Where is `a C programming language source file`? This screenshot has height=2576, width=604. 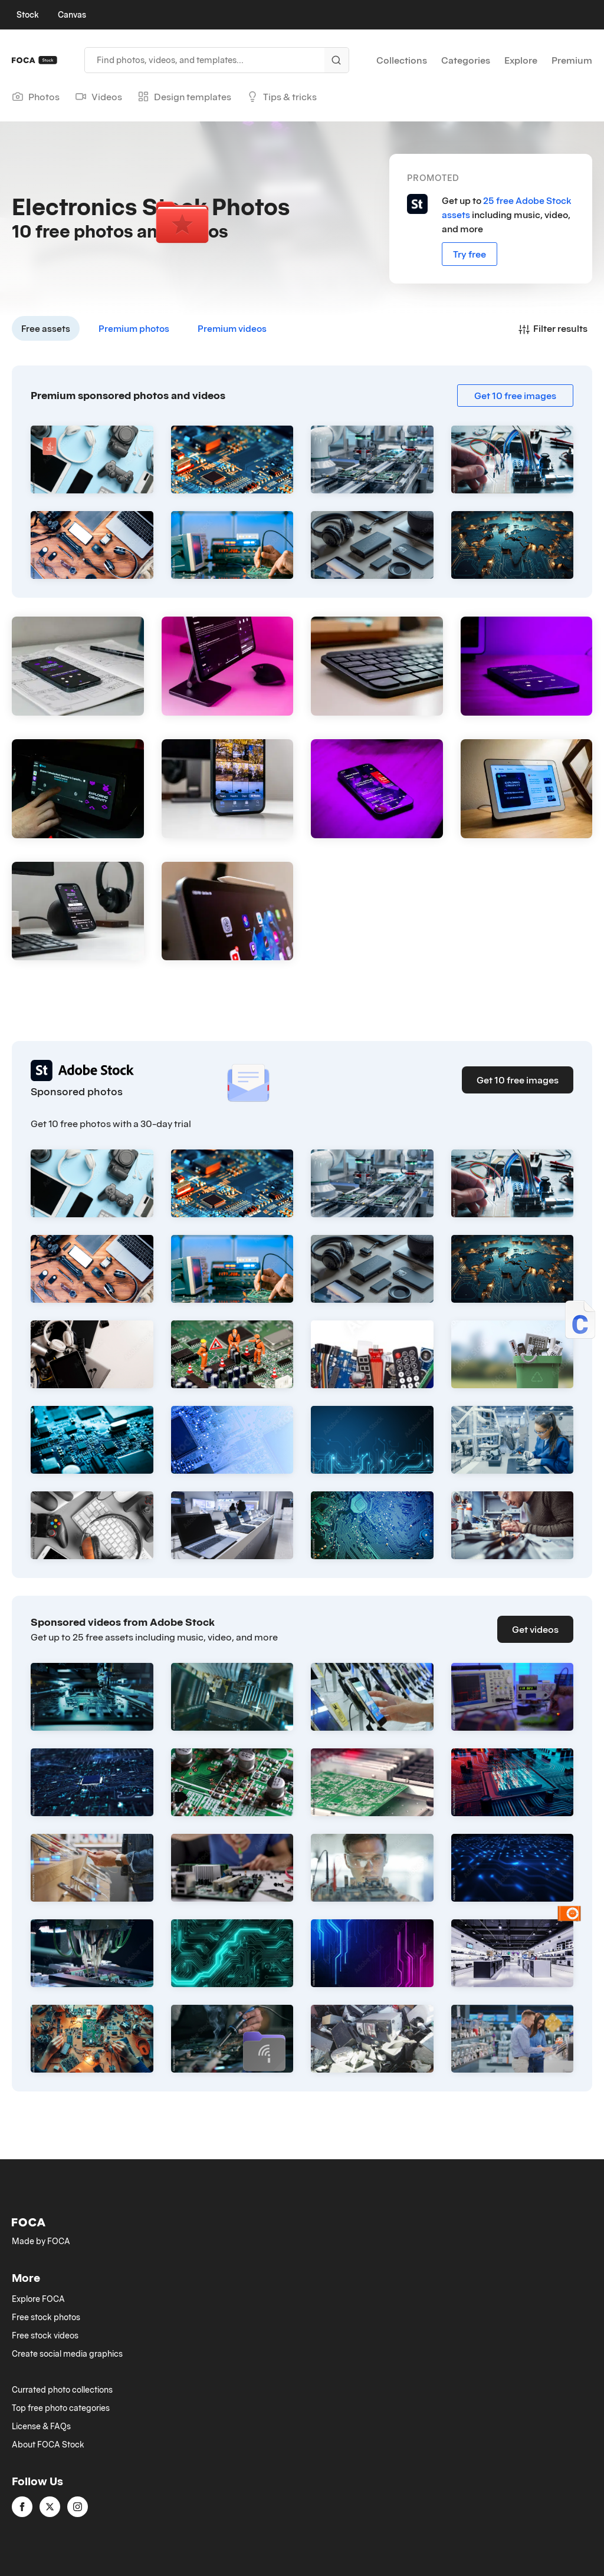 a C programming language source file is located at coordinates (580, 1319).